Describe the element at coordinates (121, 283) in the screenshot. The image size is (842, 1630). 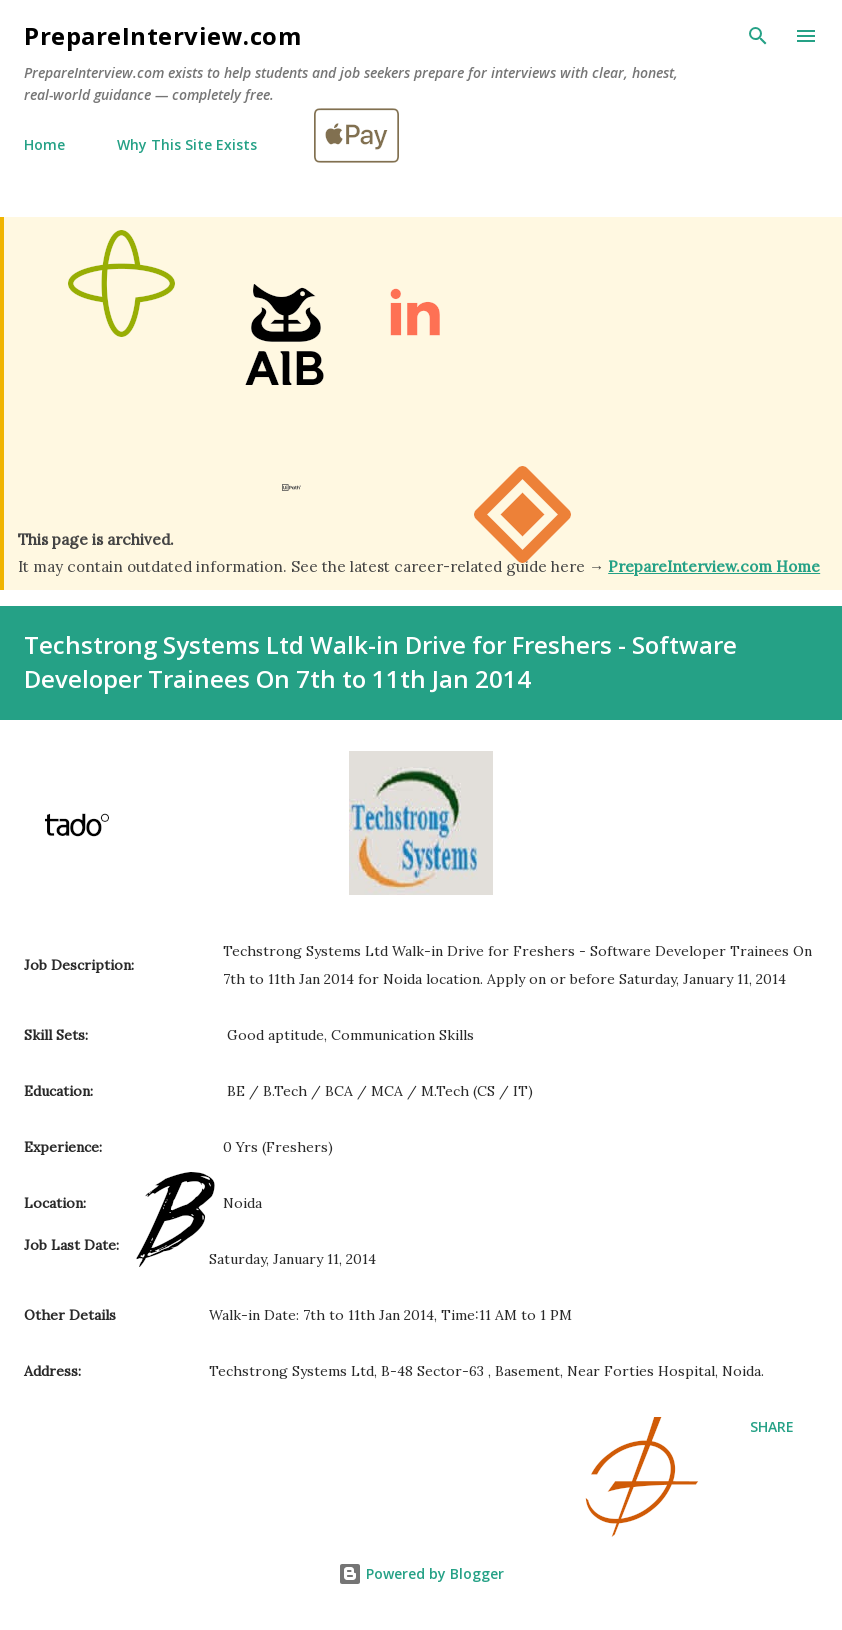
I see `Temporal workflow platform logo` at that location.